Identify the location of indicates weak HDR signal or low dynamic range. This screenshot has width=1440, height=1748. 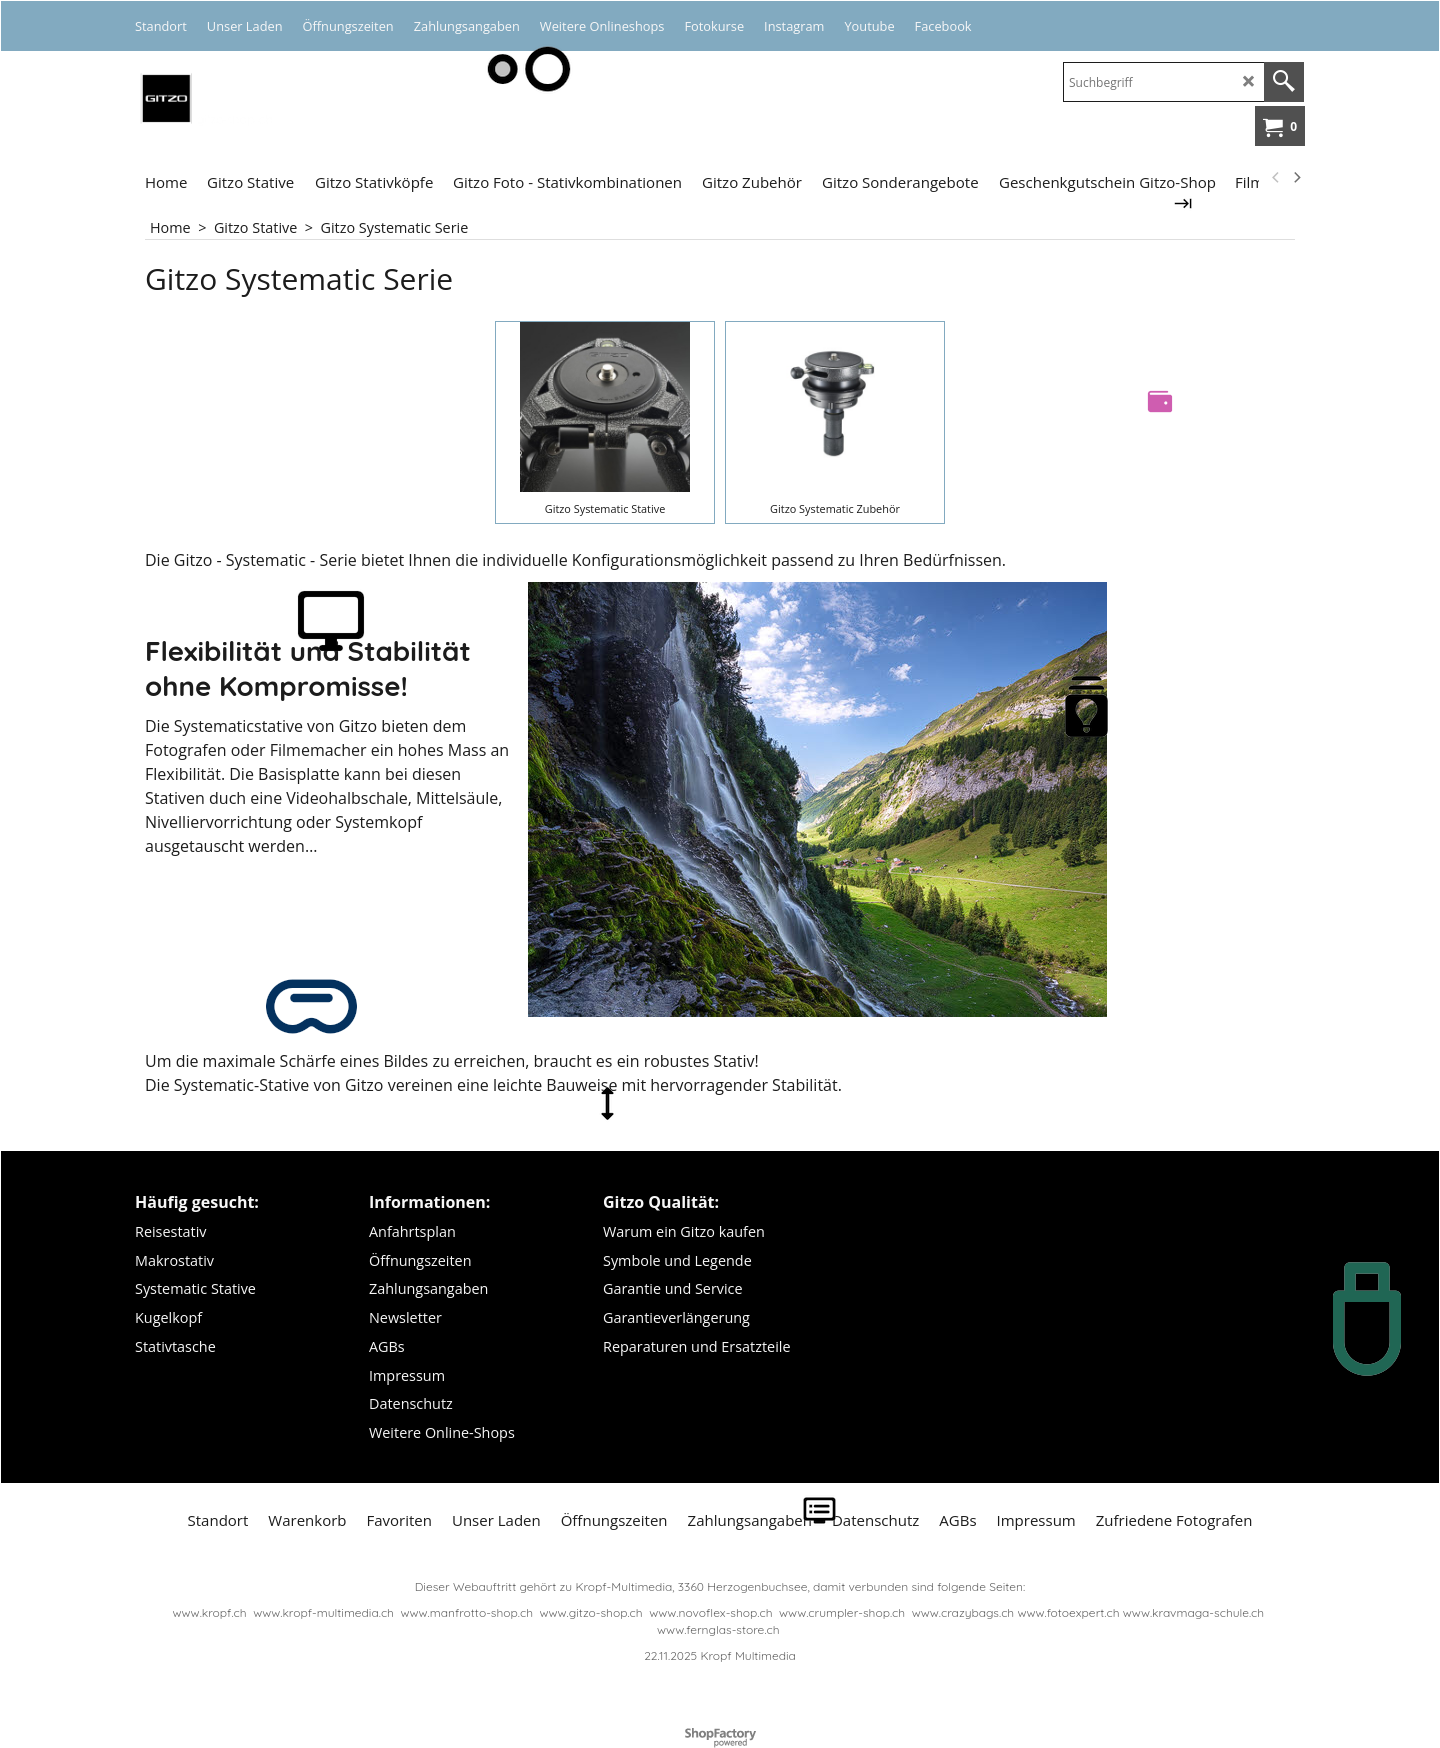
(529, 69).